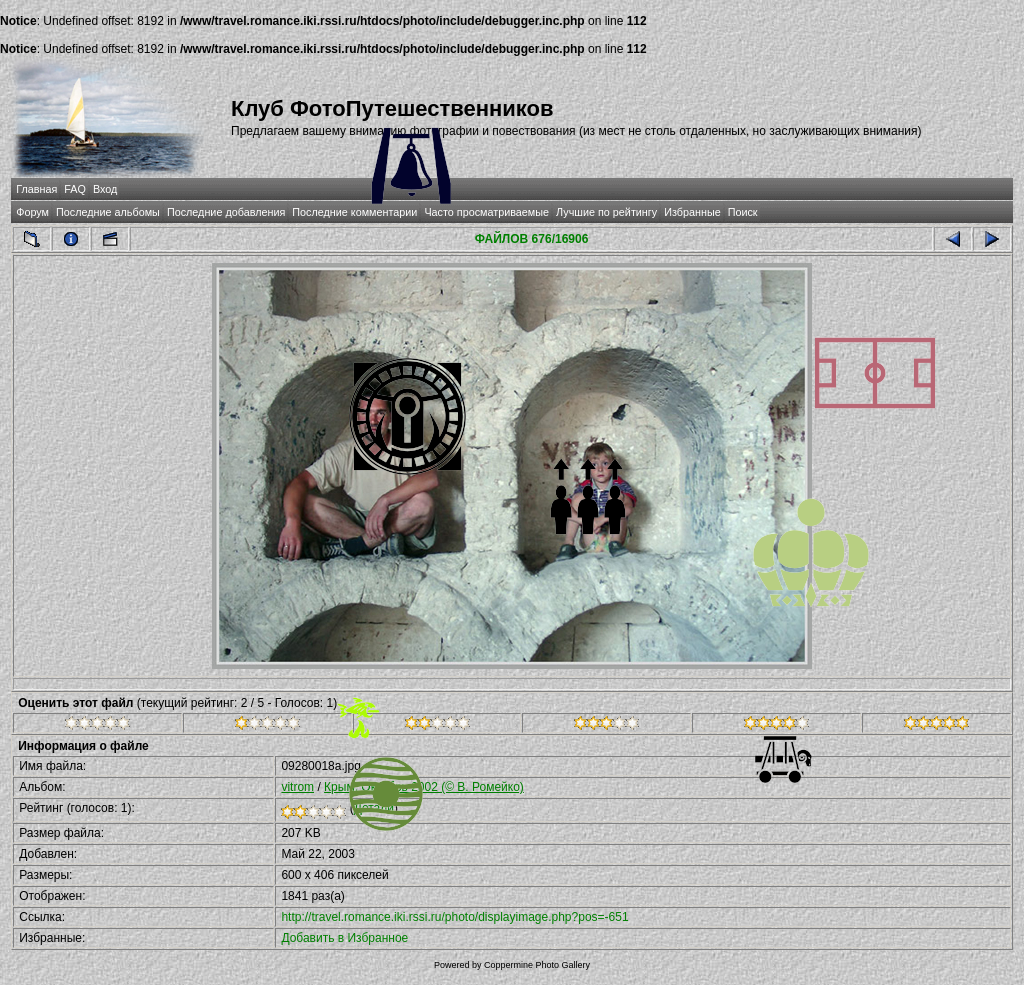 This screenshot has width=1024, height=985. I want to click on carillon or bell tower instrument, so click(411, 166).